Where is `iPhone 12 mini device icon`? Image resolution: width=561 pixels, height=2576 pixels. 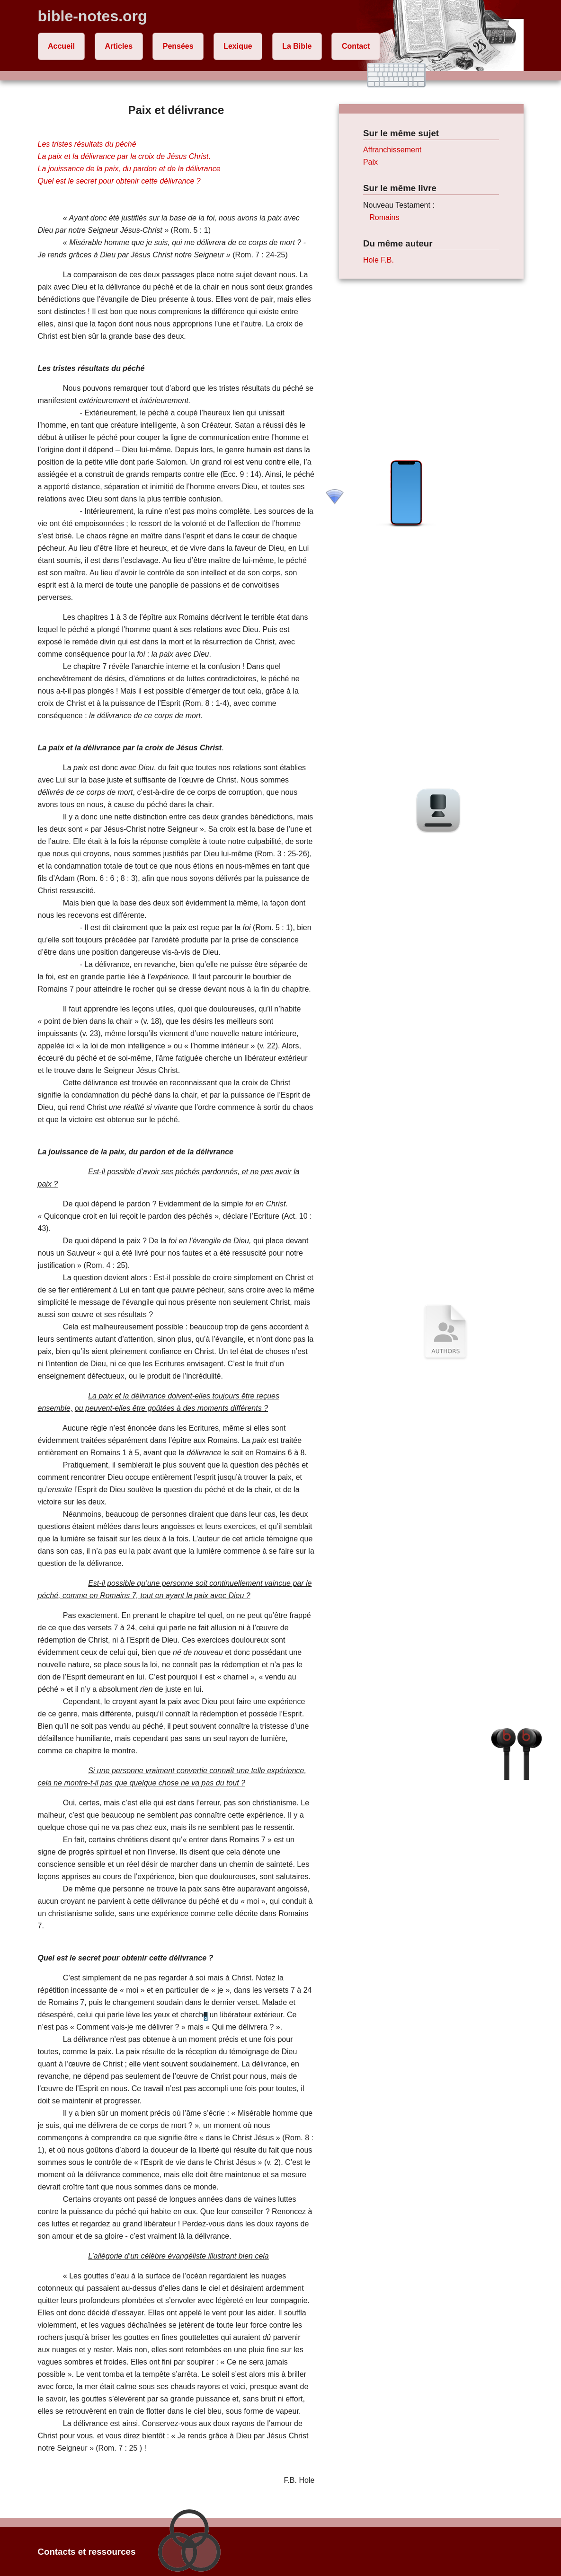 iPhone 12 mini device icon is located at coordinates (406, 494).